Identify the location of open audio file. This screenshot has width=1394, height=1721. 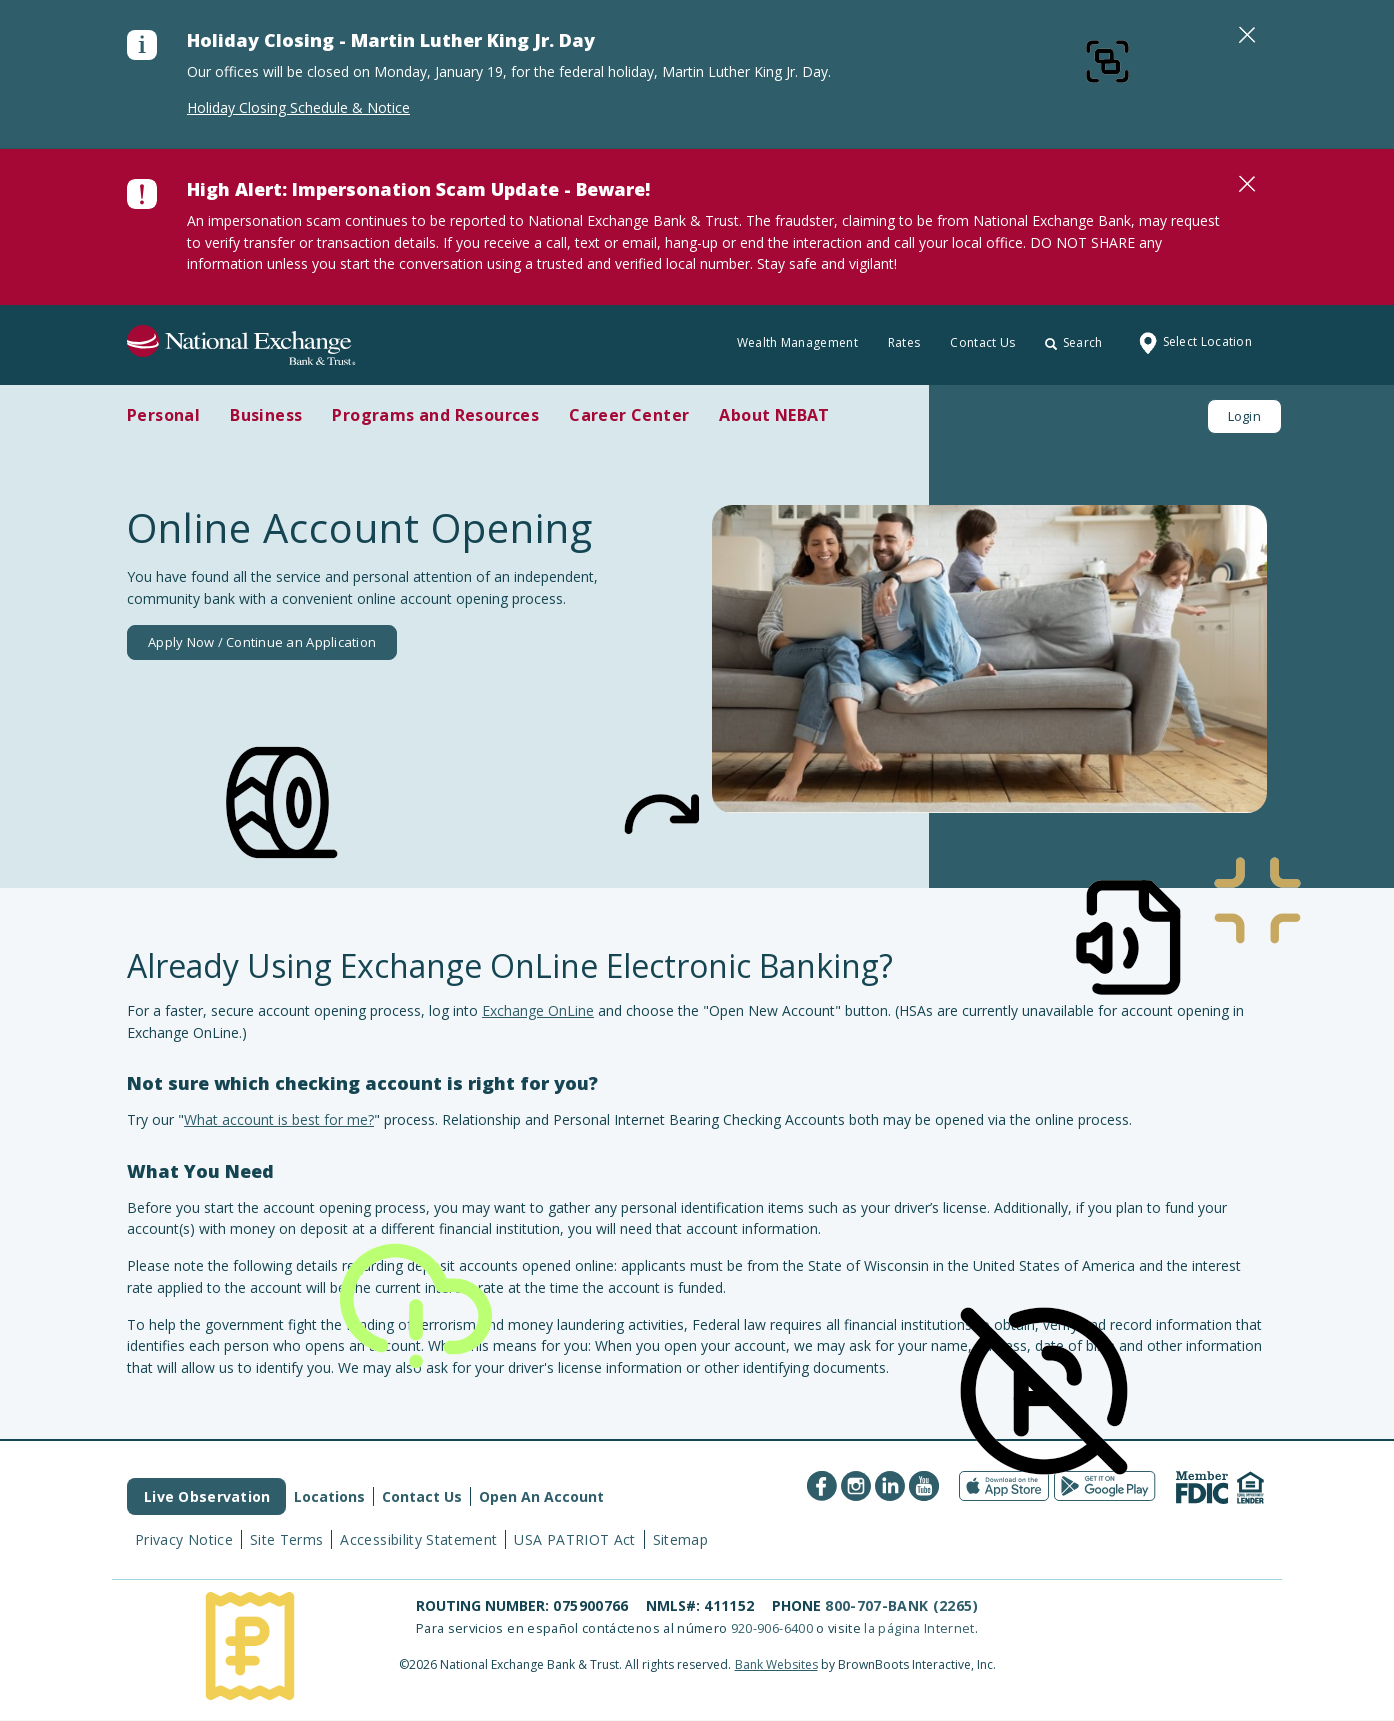
(1133, 937).